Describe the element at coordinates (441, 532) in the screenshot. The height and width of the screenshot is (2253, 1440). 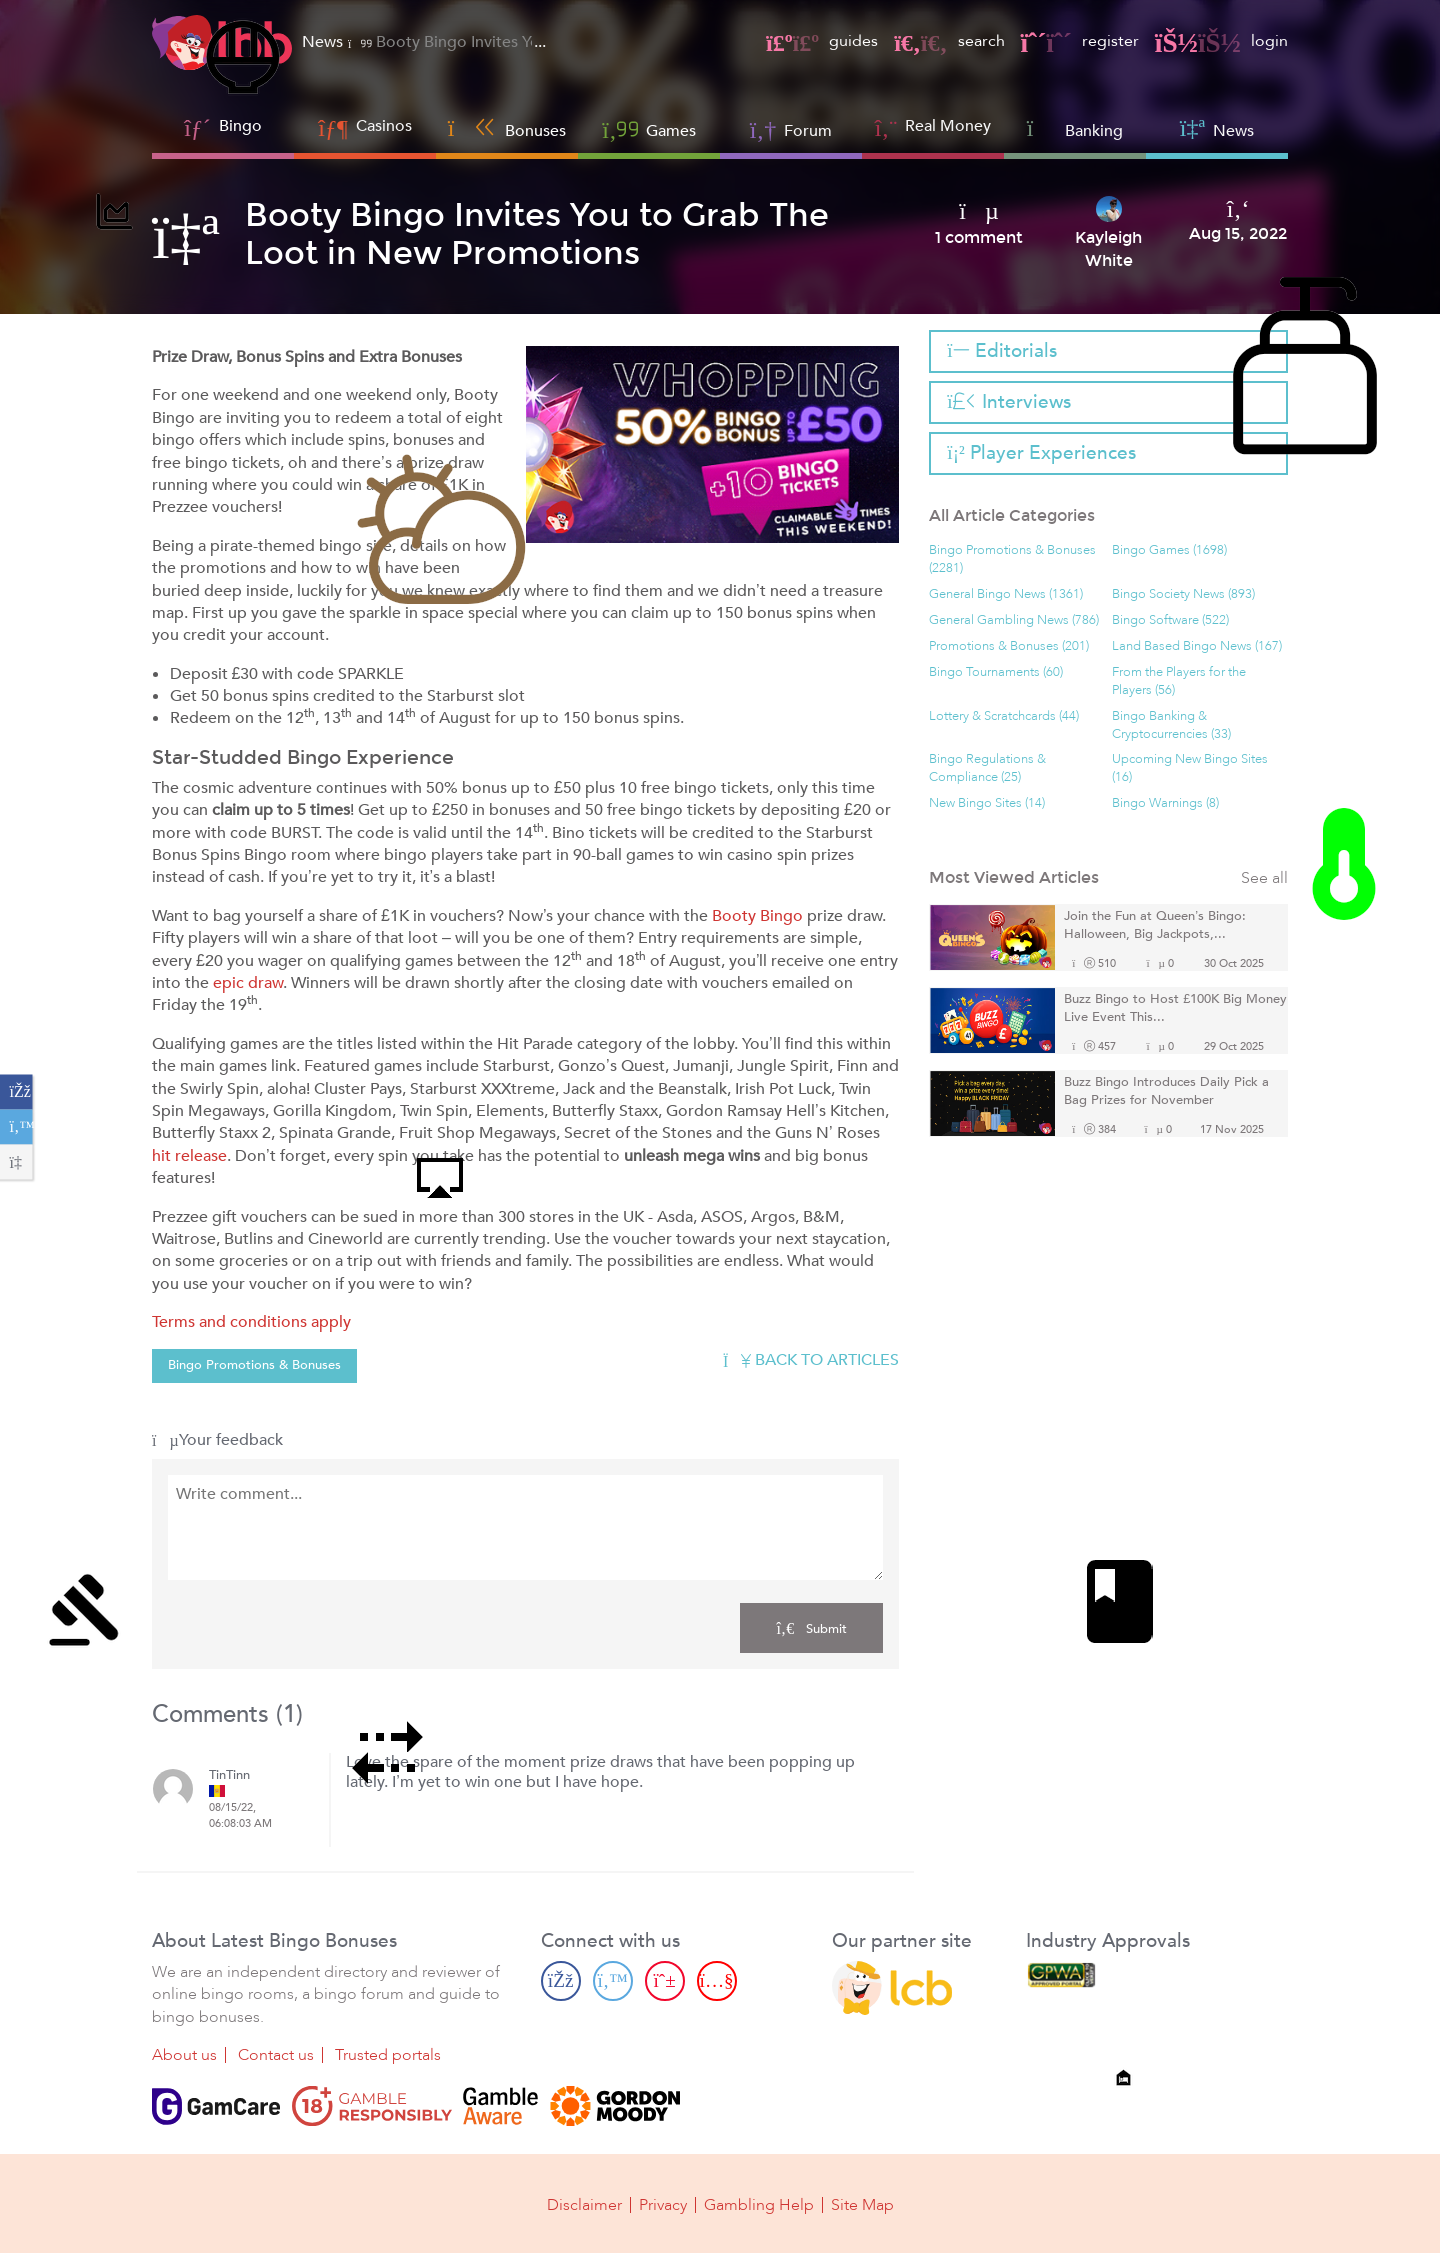
I see `indicates partly cloudy weather conditions` at that location.